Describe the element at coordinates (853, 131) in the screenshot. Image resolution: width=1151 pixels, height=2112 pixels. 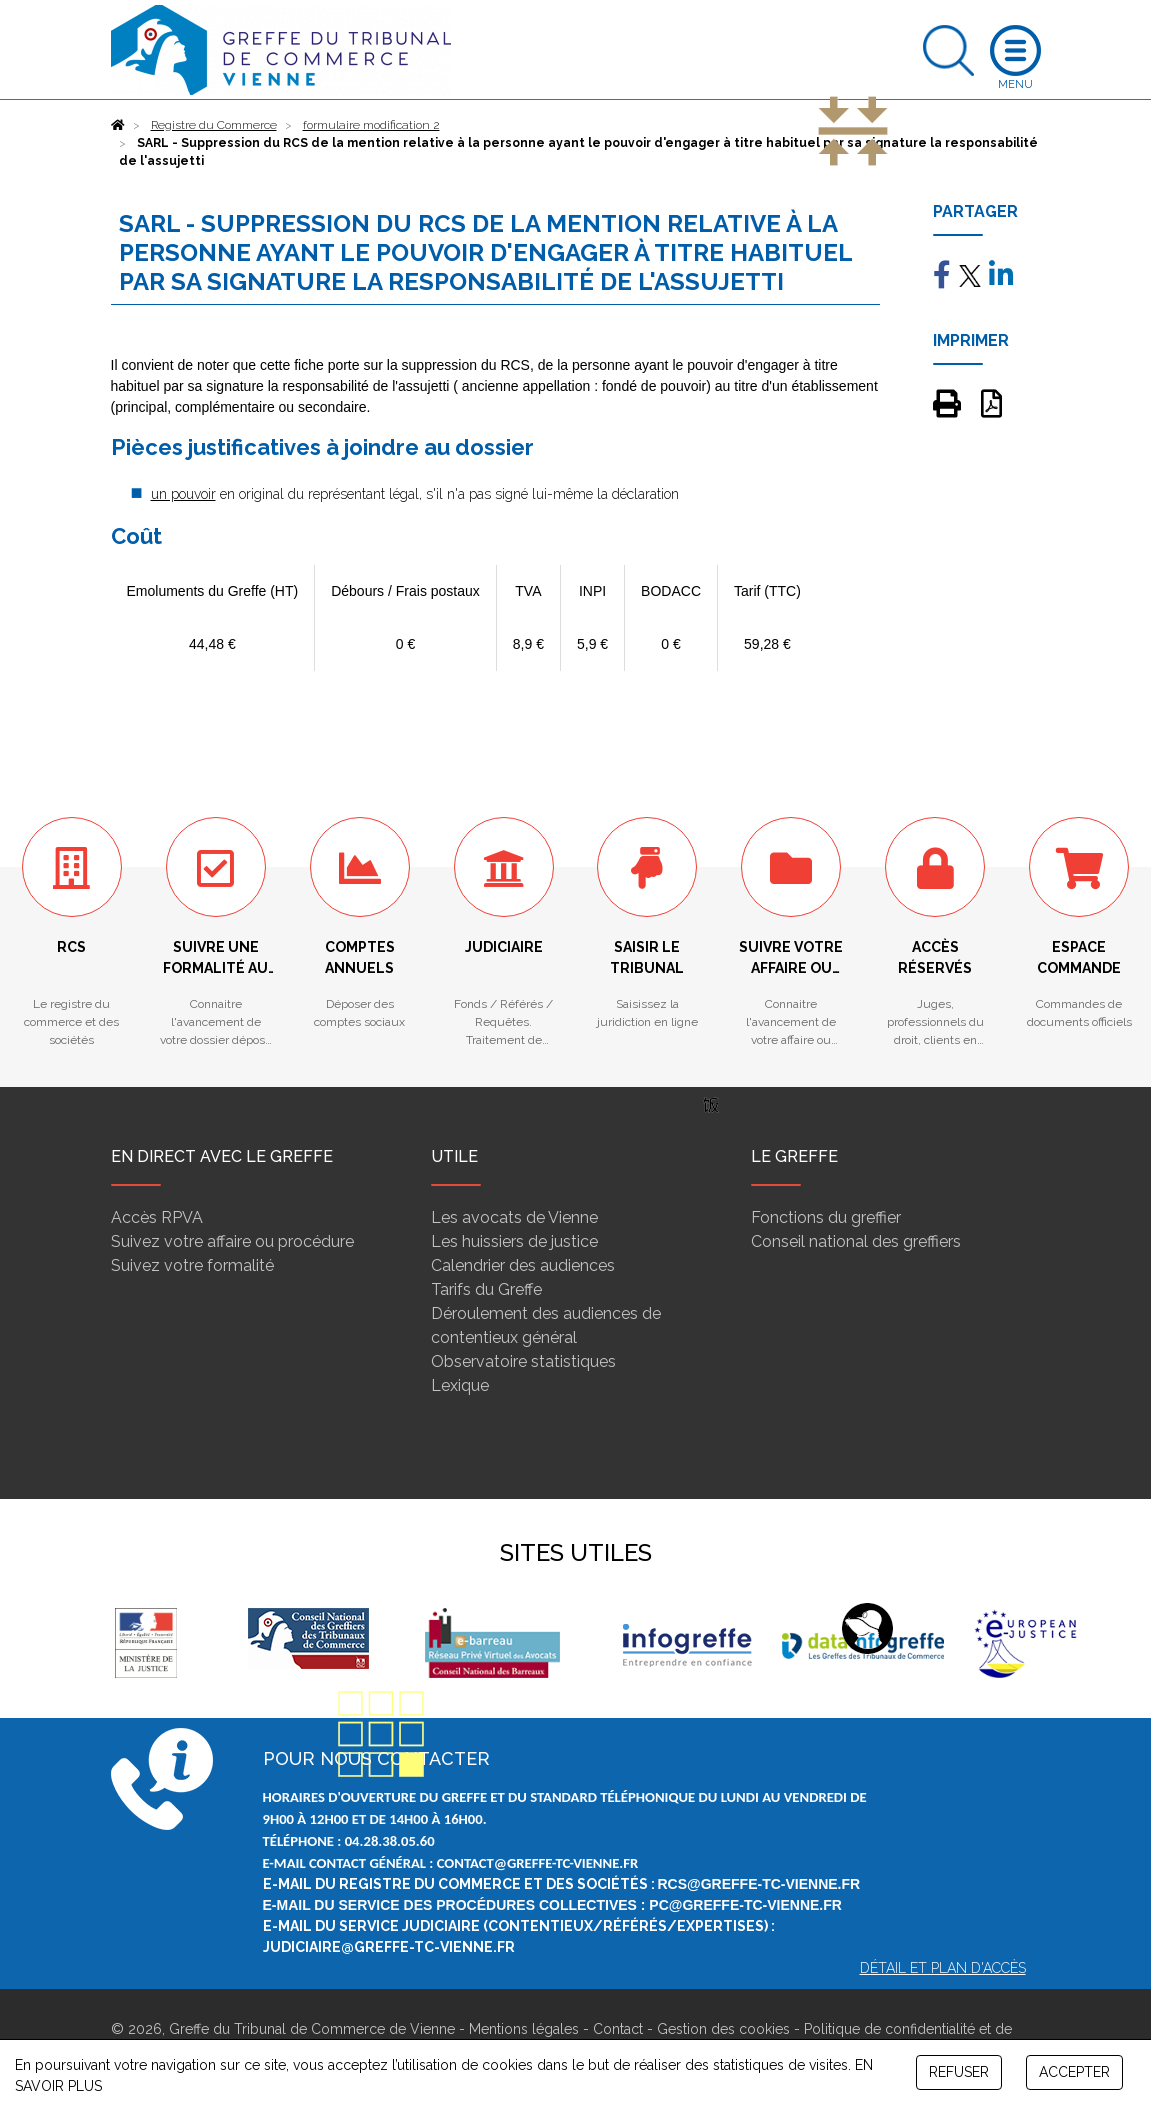
I see `align objects vertically to center` at that location.